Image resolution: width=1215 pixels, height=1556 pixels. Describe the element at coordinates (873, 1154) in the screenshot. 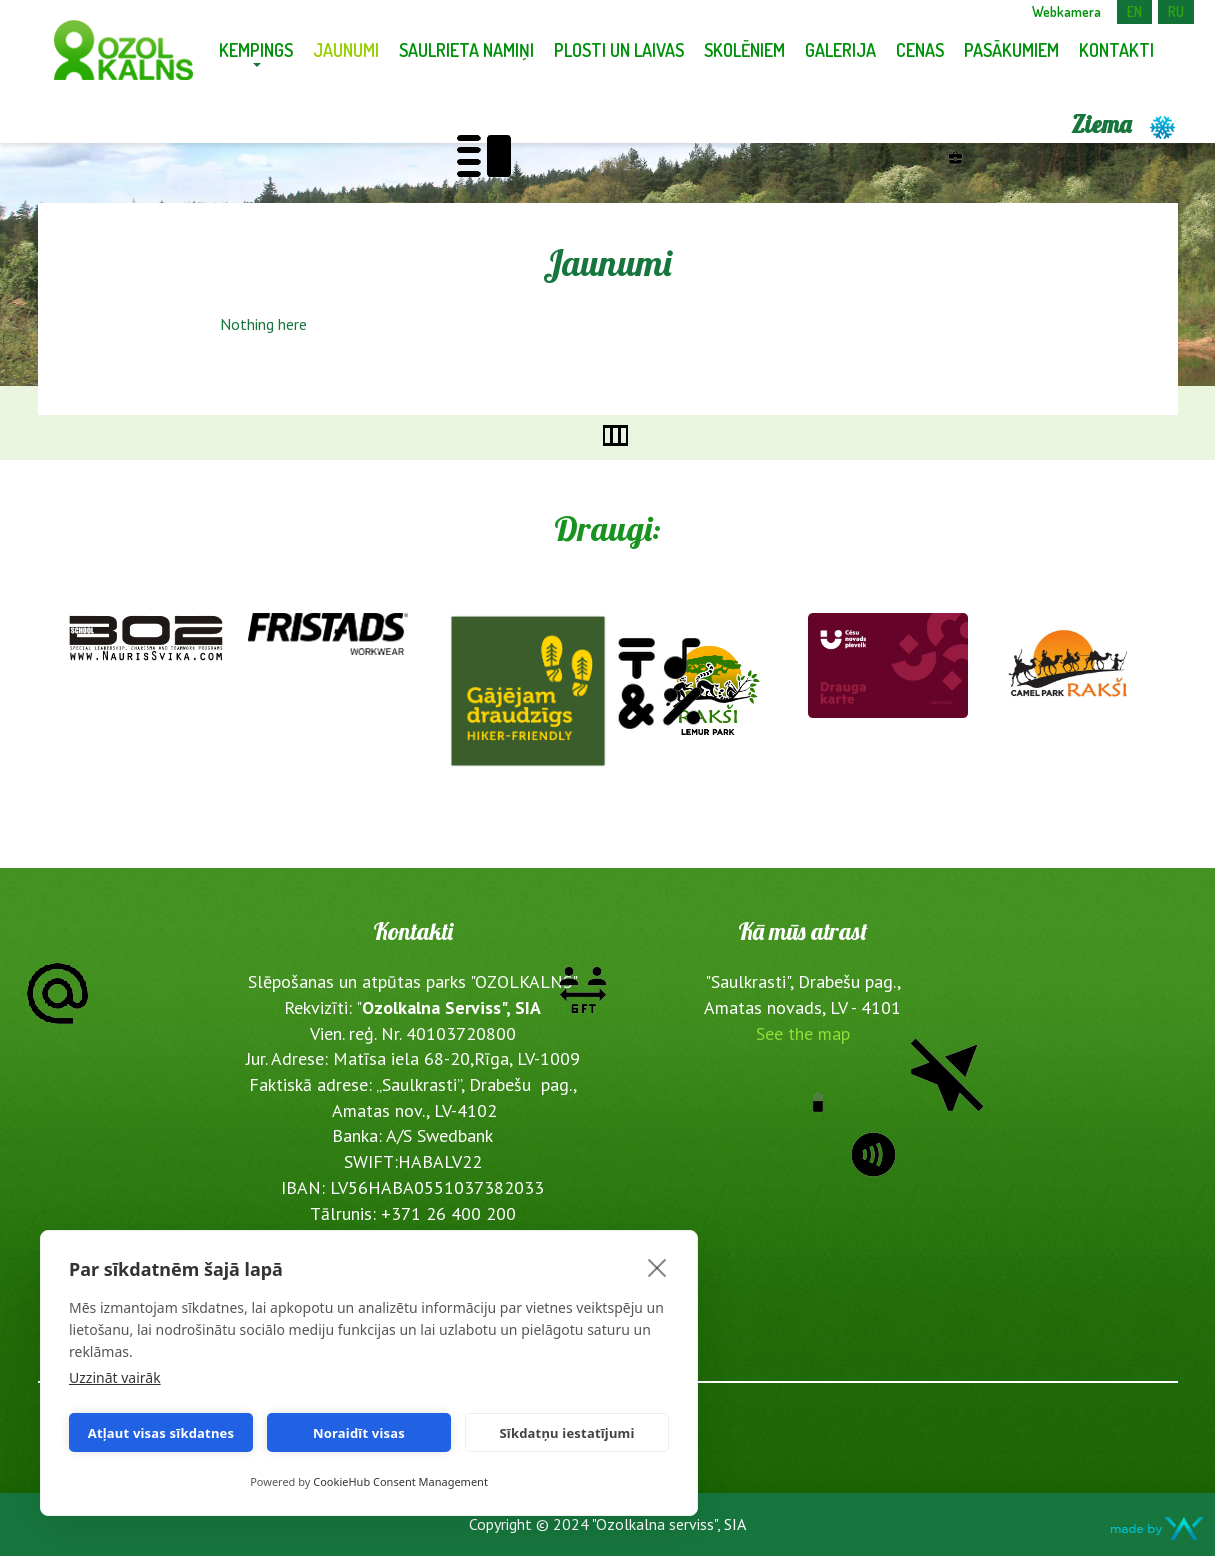

I see `tap to pay with contactless payment` at that location.